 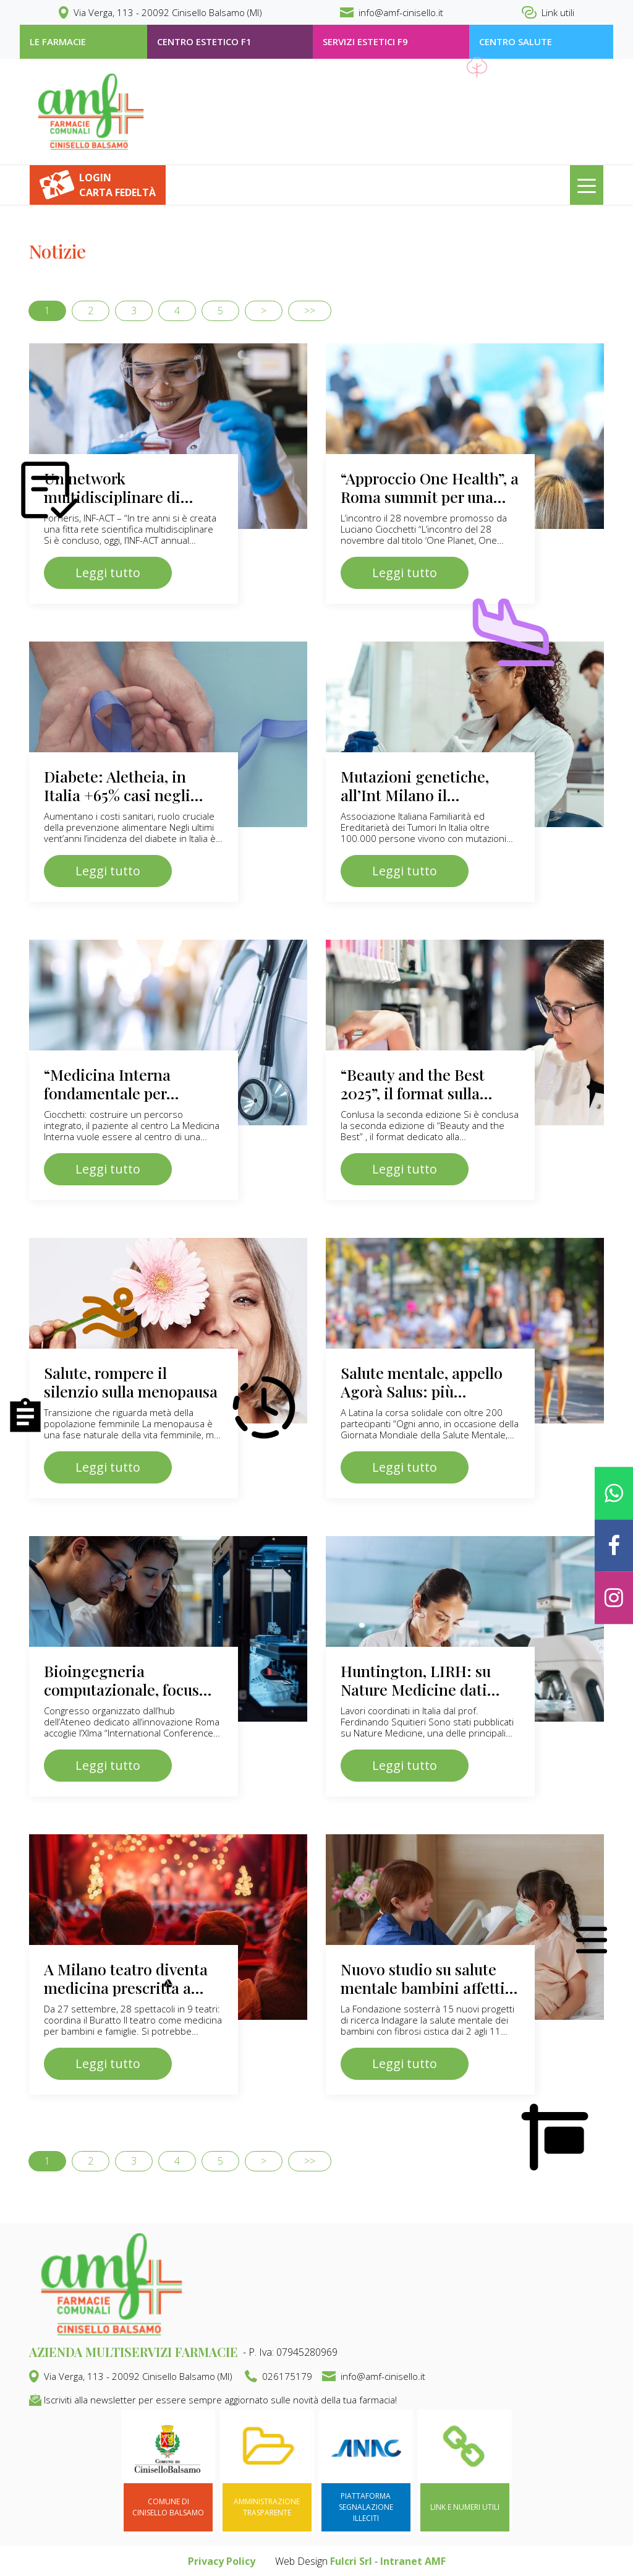 I want to click on view assignments or tasks, so click(x=25, y=1417).